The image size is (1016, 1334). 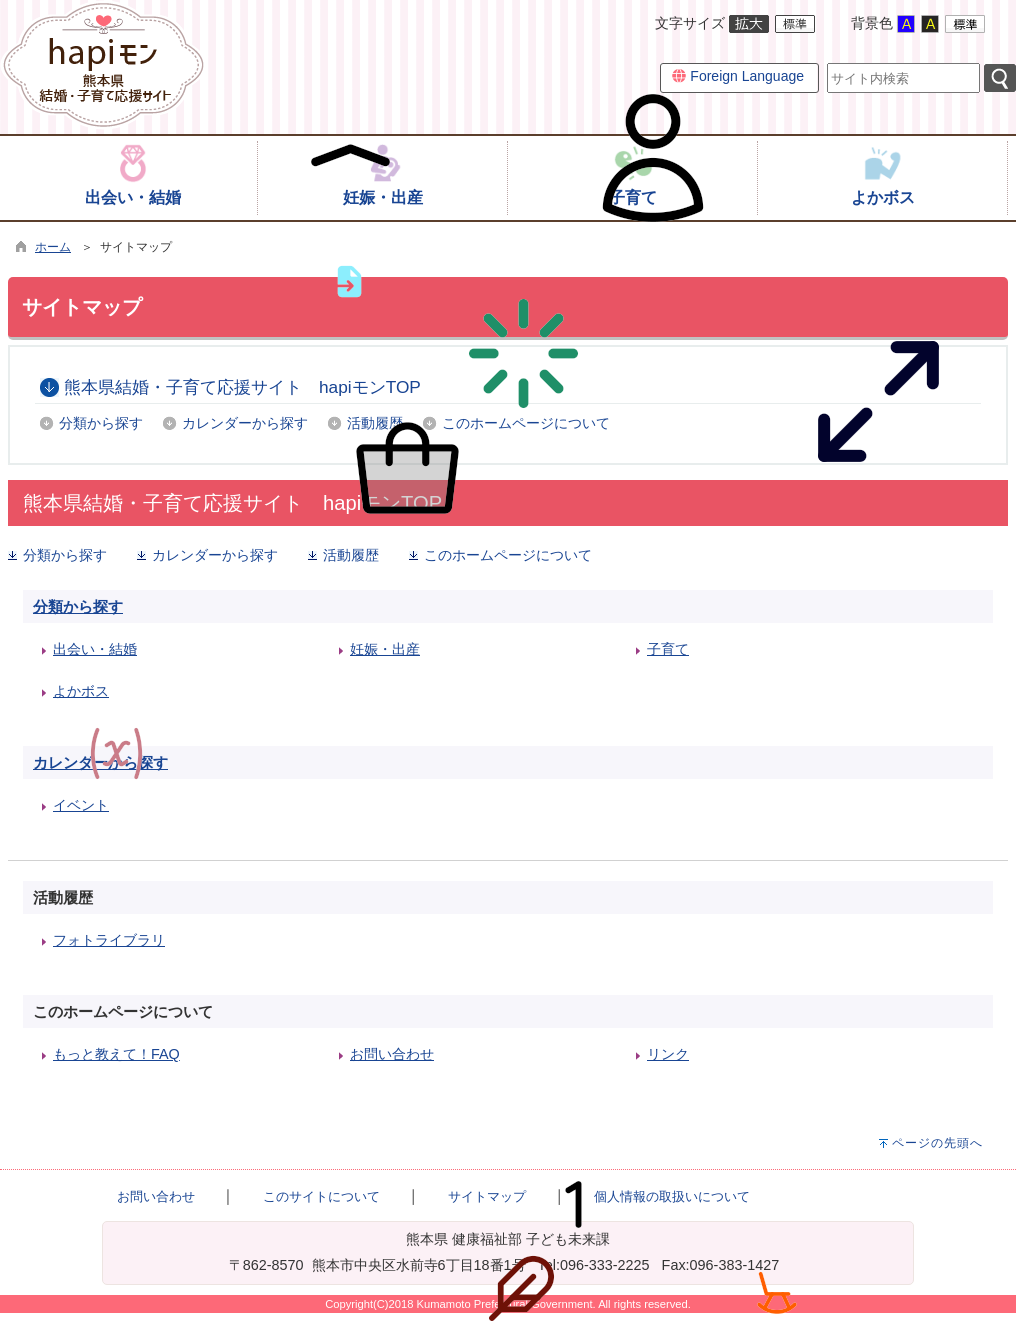 What do you see at coordinates (777, 1293) in the screenshot?
I see `access furniture or seating options` at bounding box center [777, 1293].